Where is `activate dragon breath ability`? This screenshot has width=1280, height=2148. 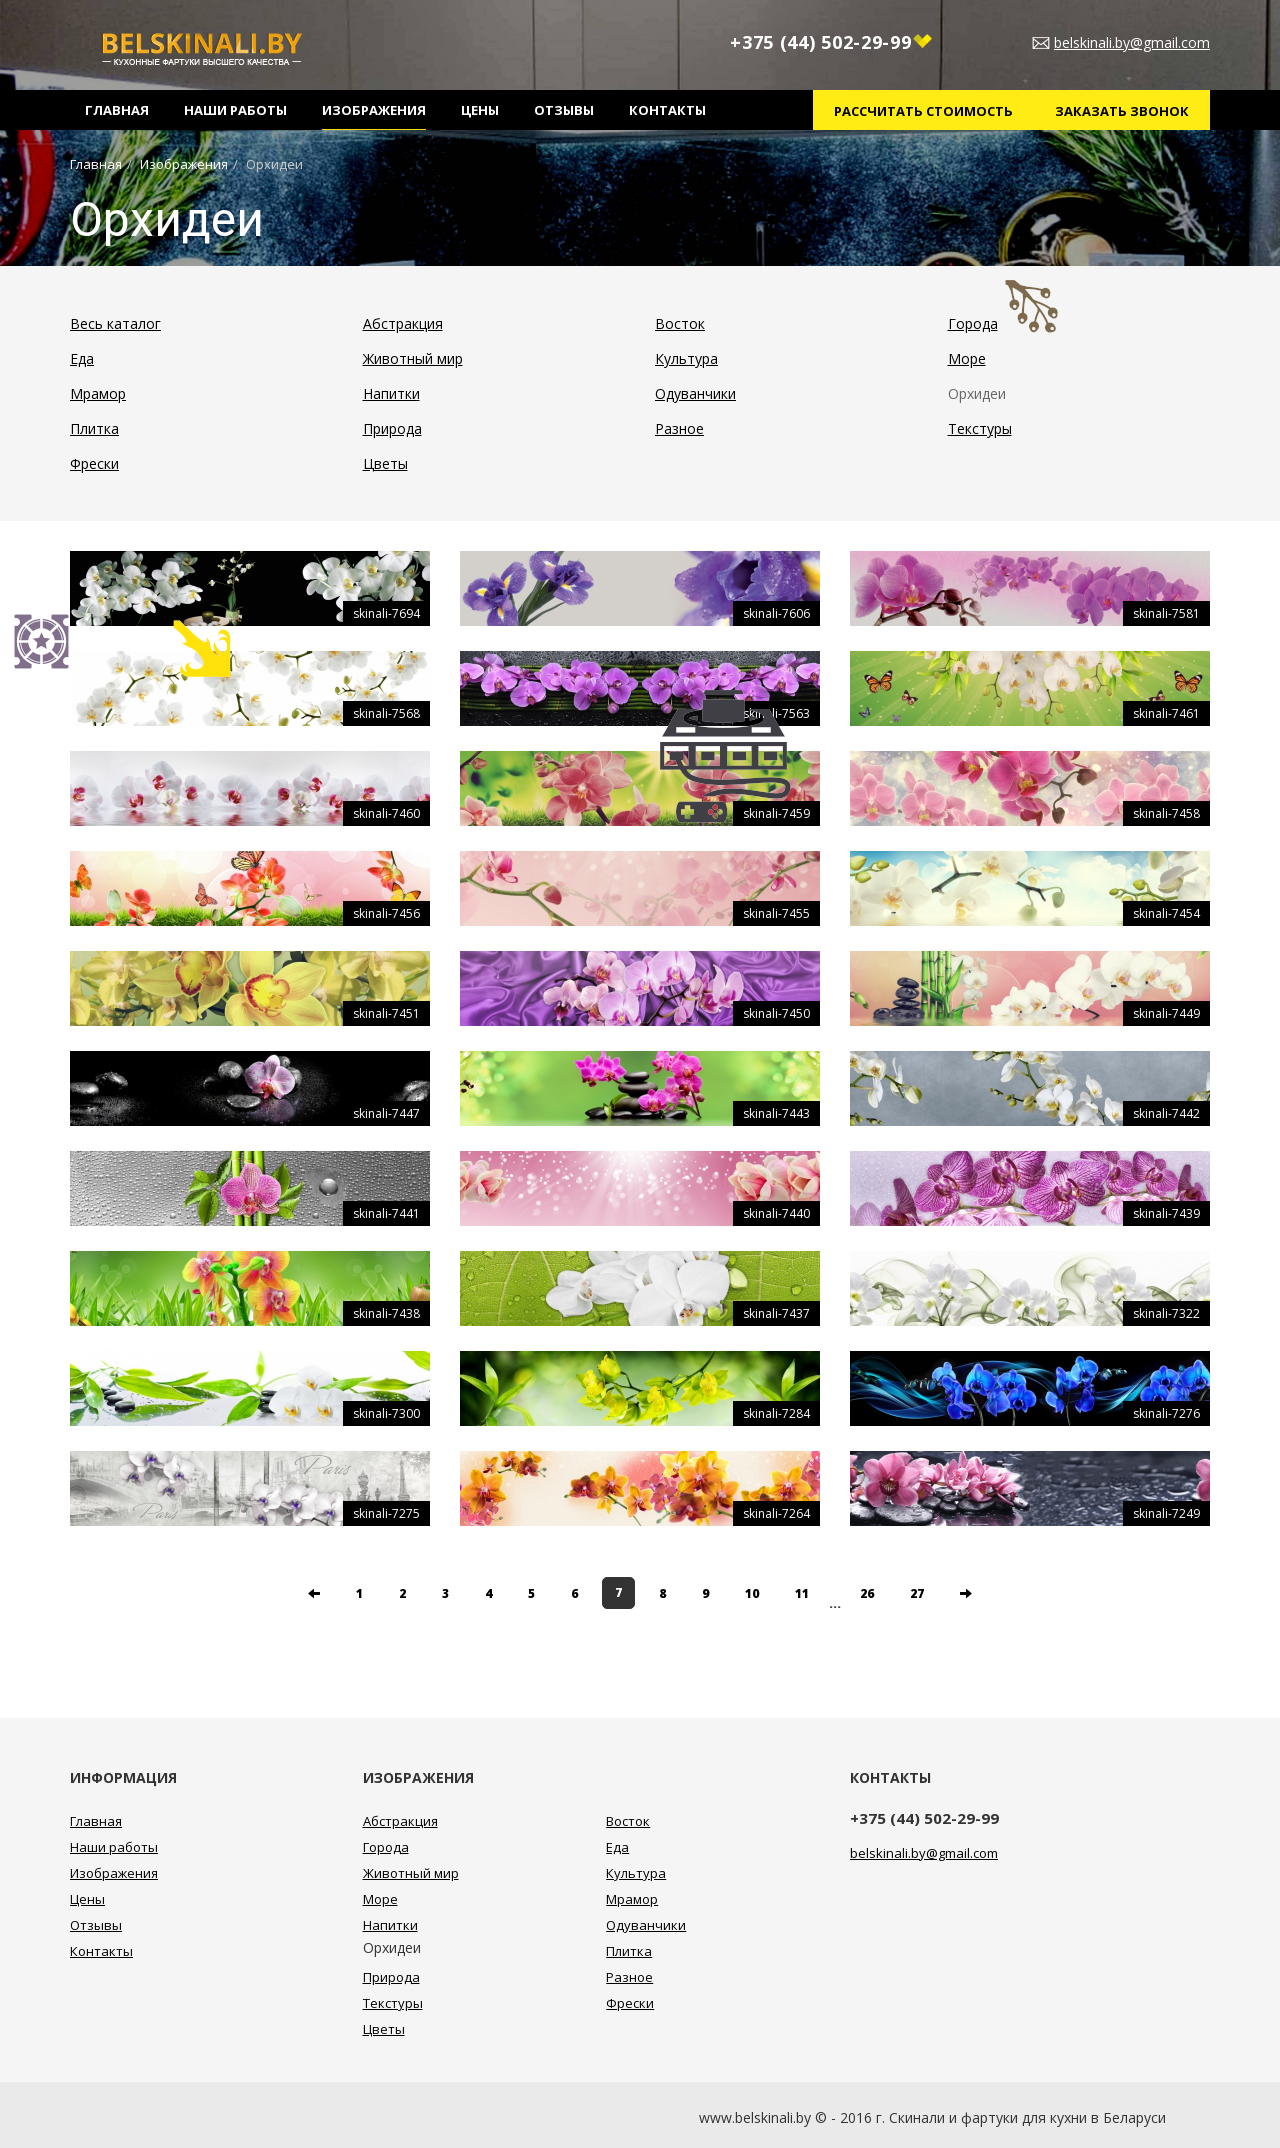 activate dragon breath ability is located at coordinates (202, 649).